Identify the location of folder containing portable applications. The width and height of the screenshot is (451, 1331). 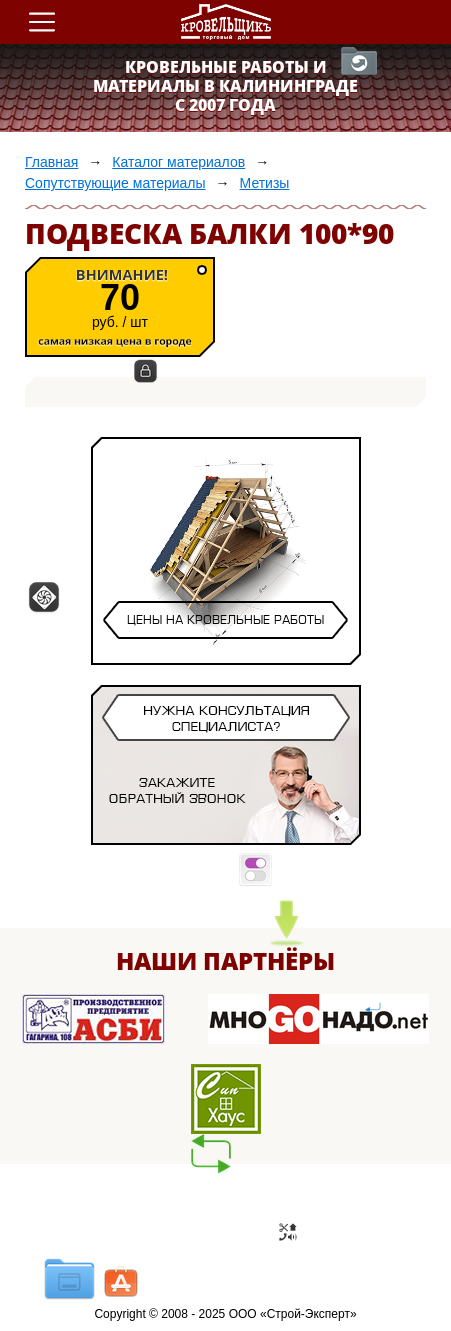
(359, 62).